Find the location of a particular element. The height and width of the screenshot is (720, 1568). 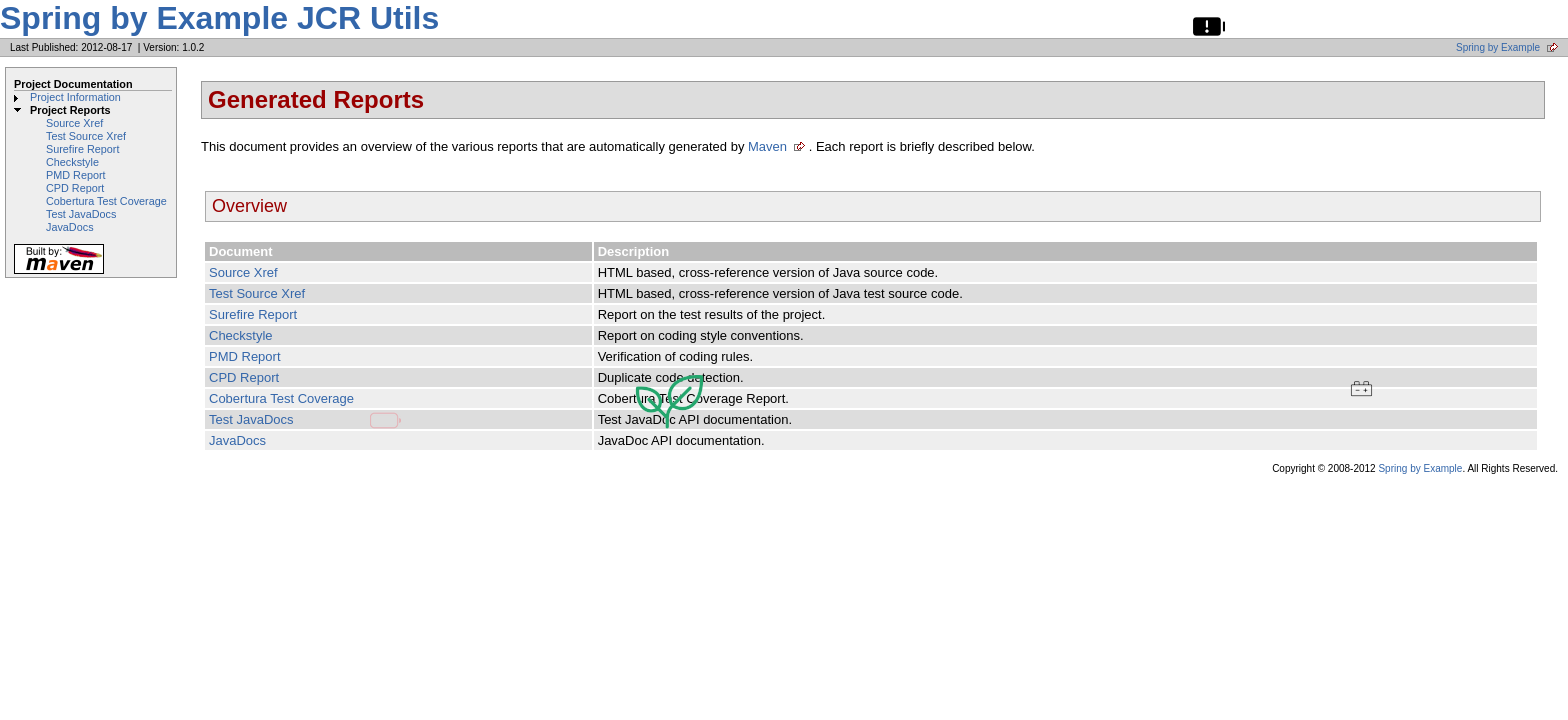

view plant care or gardening features is located at coordinates (669, 399).